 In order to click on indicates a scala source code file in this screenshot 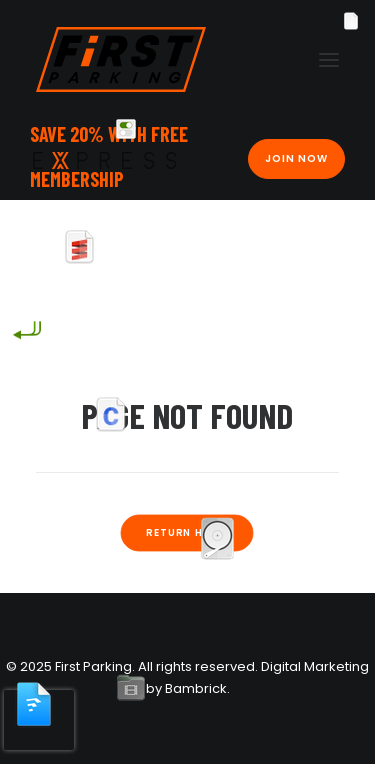, I will do `click(79, 246)`.